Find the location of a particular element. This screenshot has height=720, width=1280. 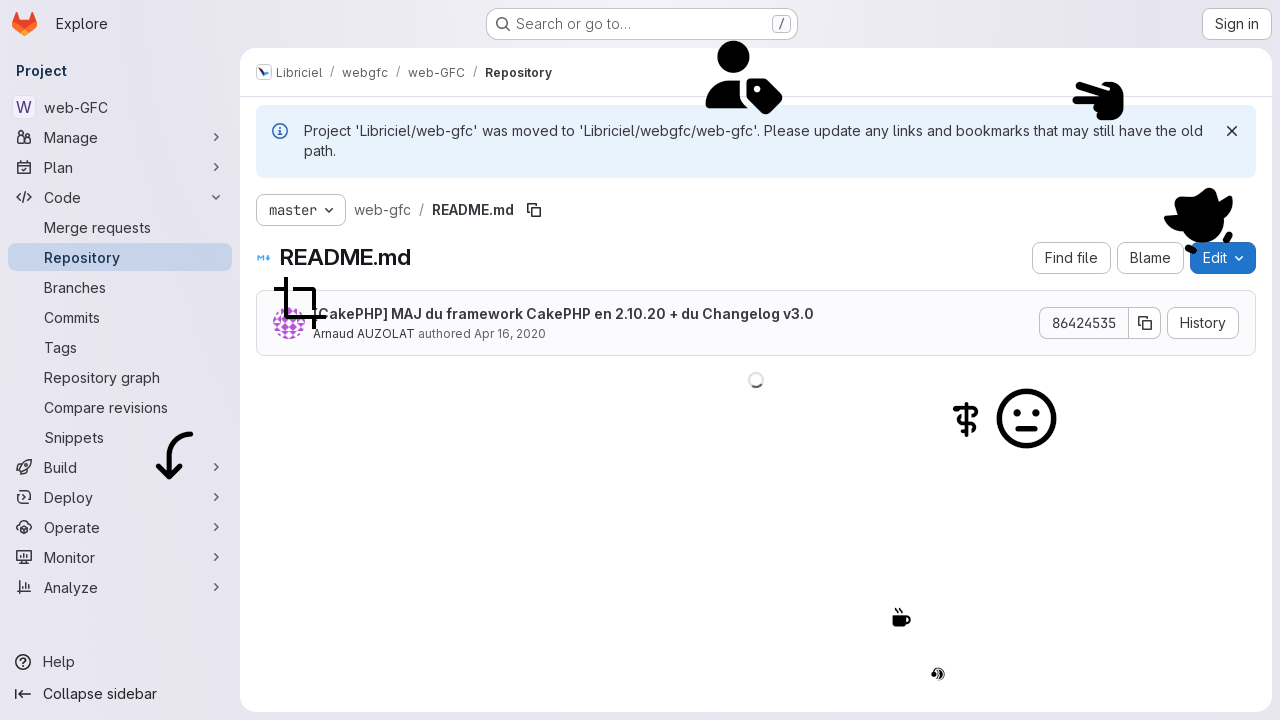

crop an image is located at coordinates (300, 303).